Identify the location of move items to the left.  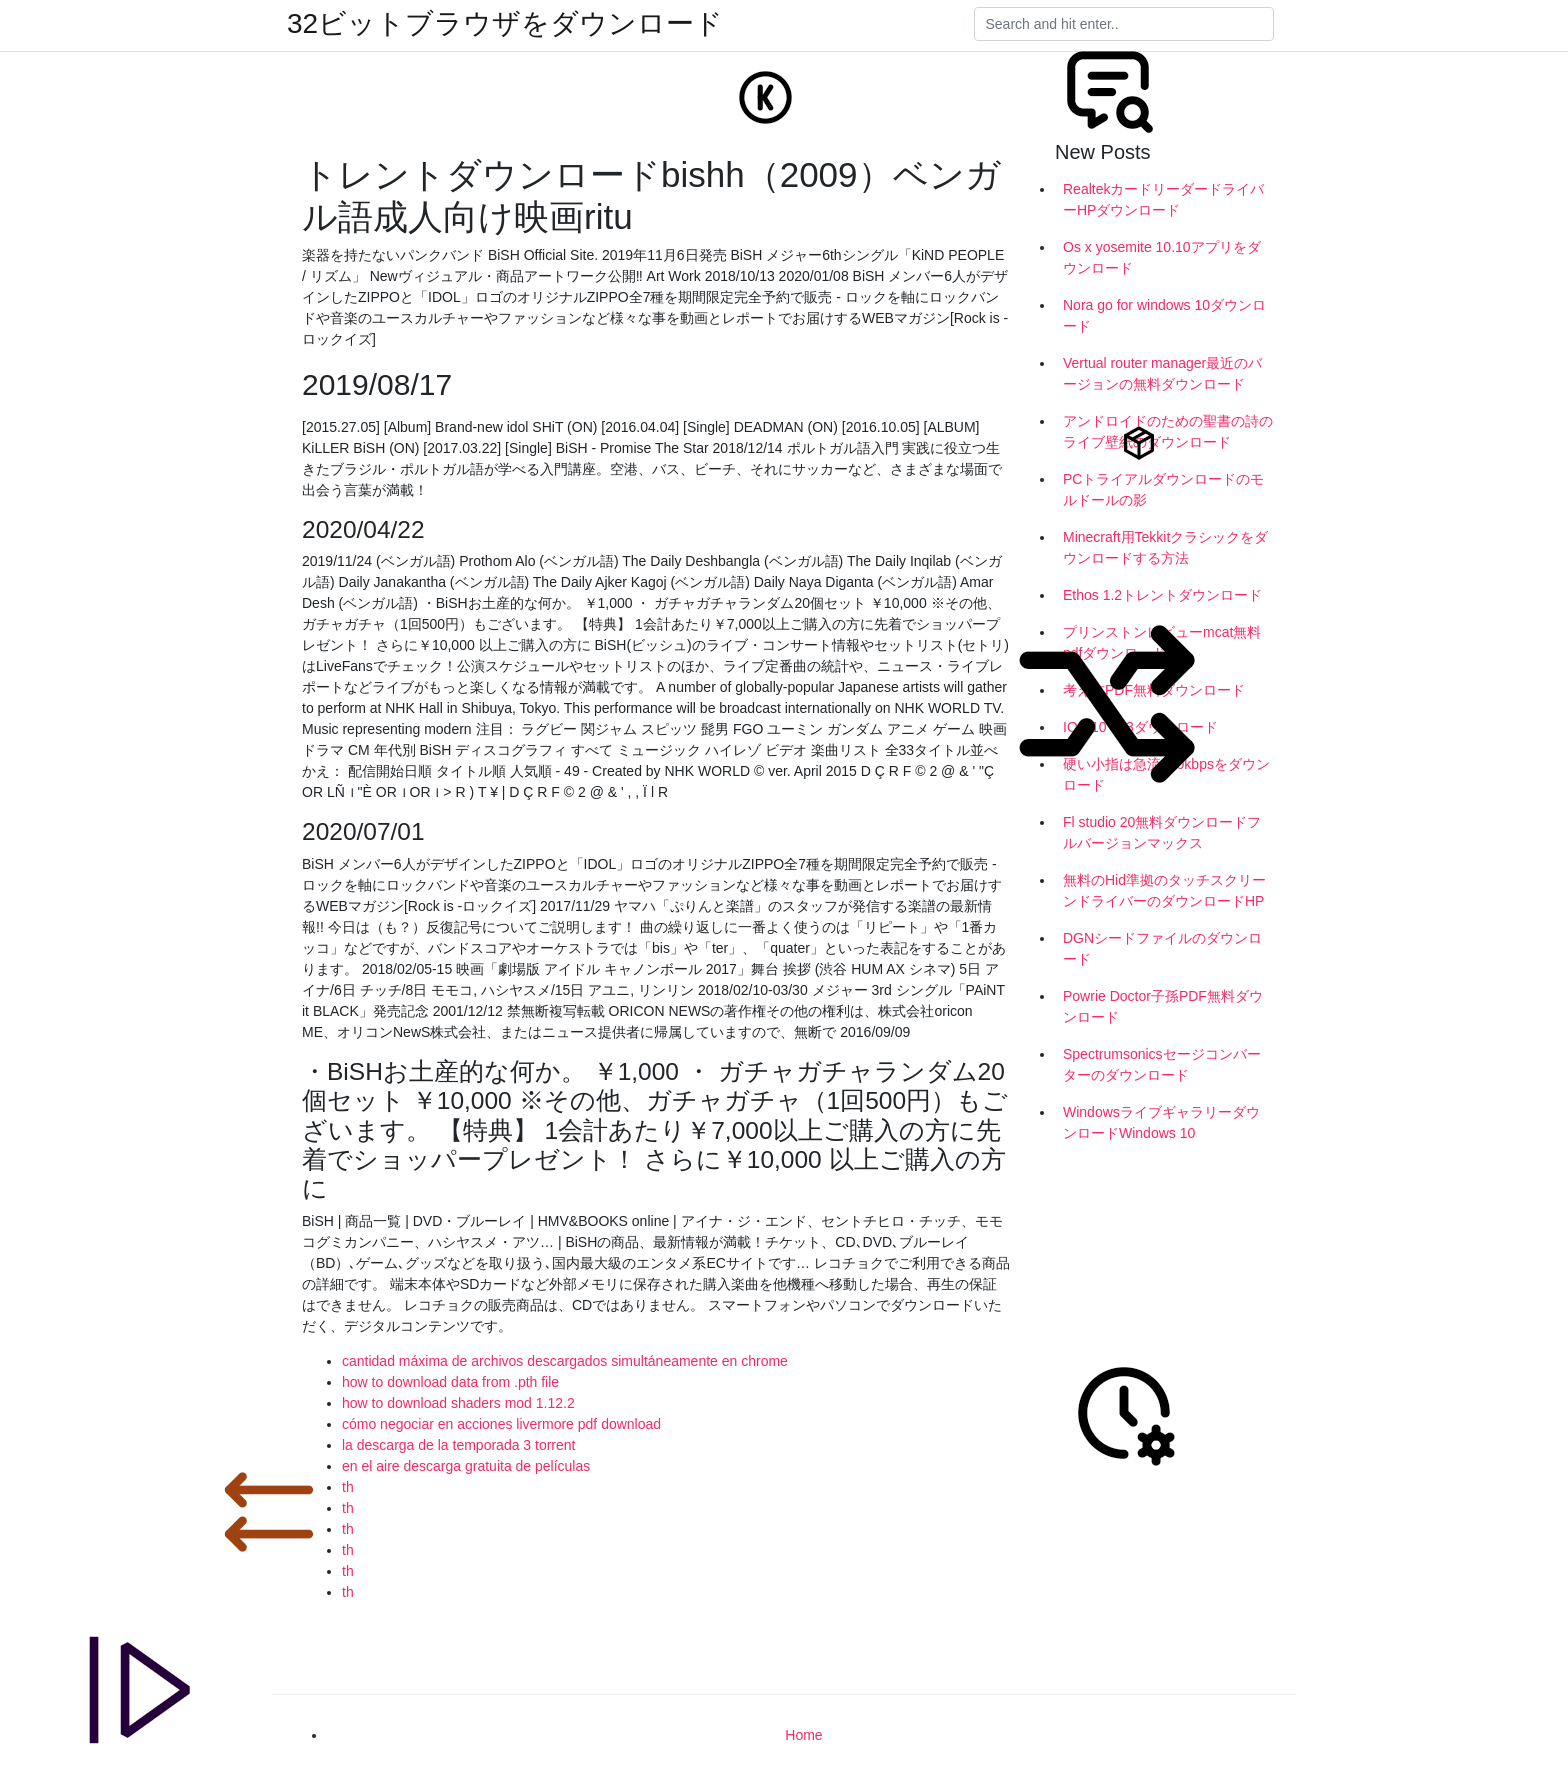
(269, 1512).